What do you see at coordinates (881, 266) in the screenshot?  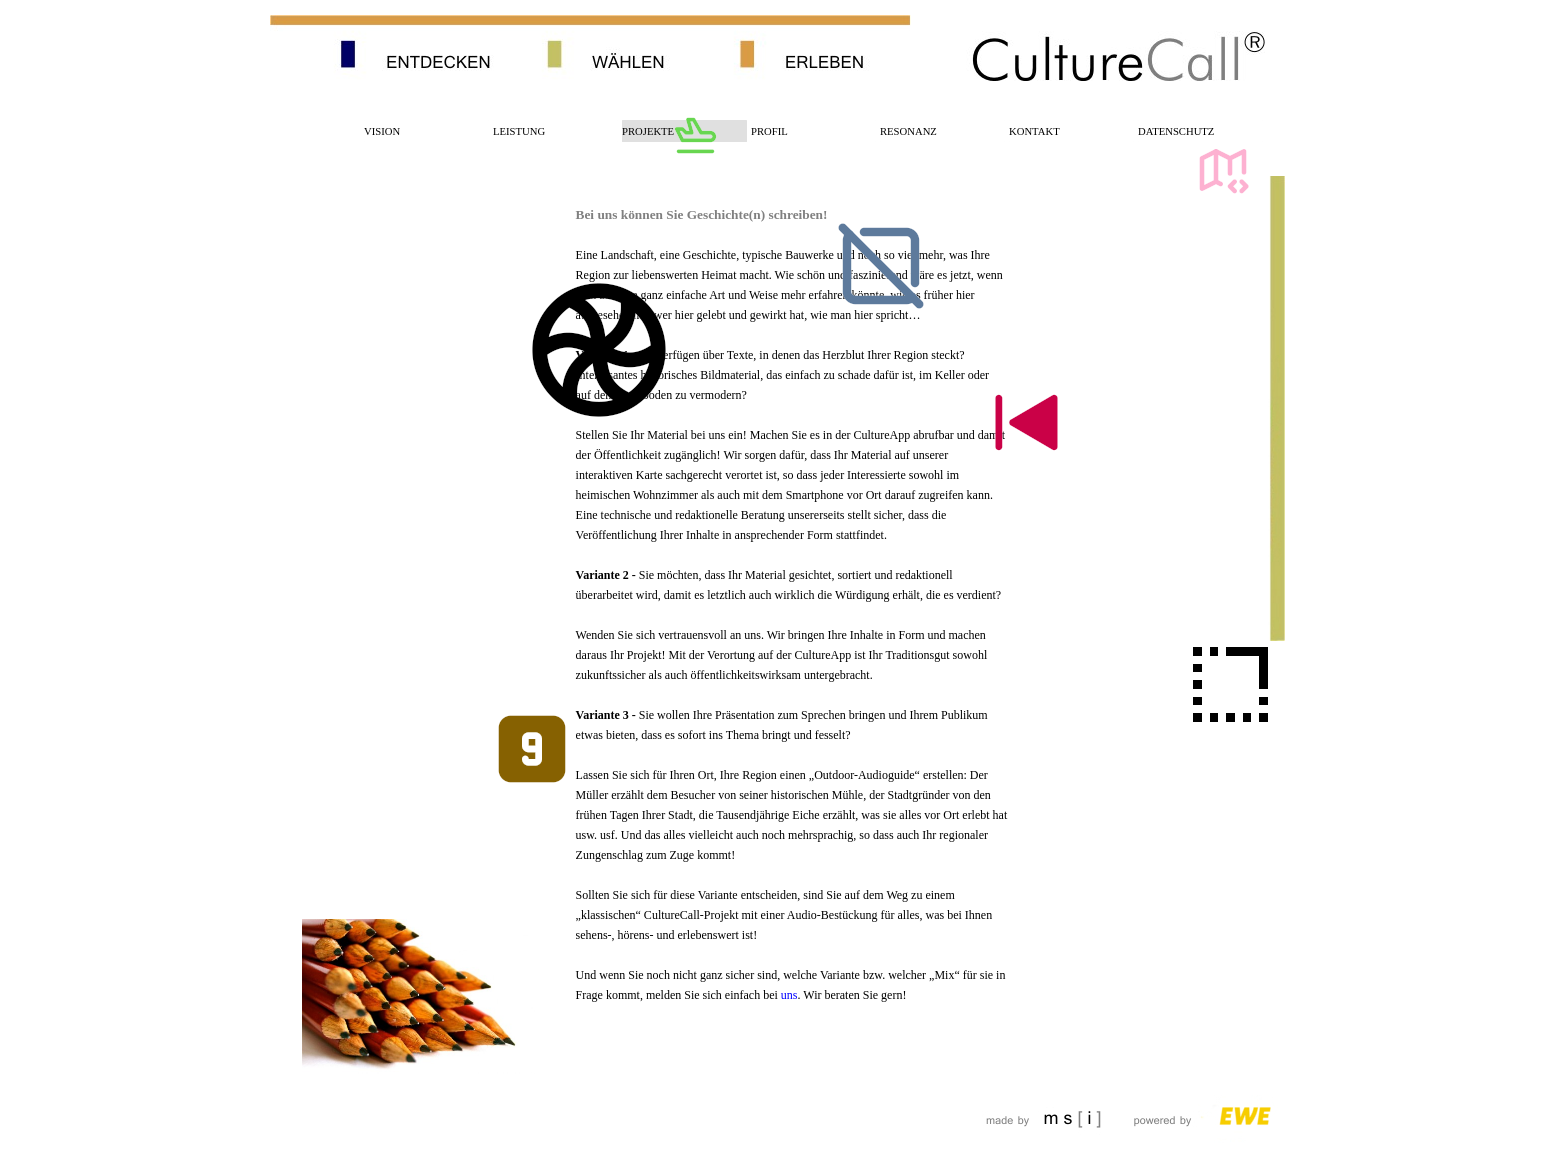 I see `disable or hide a square element` at bounding box center [881, 266].